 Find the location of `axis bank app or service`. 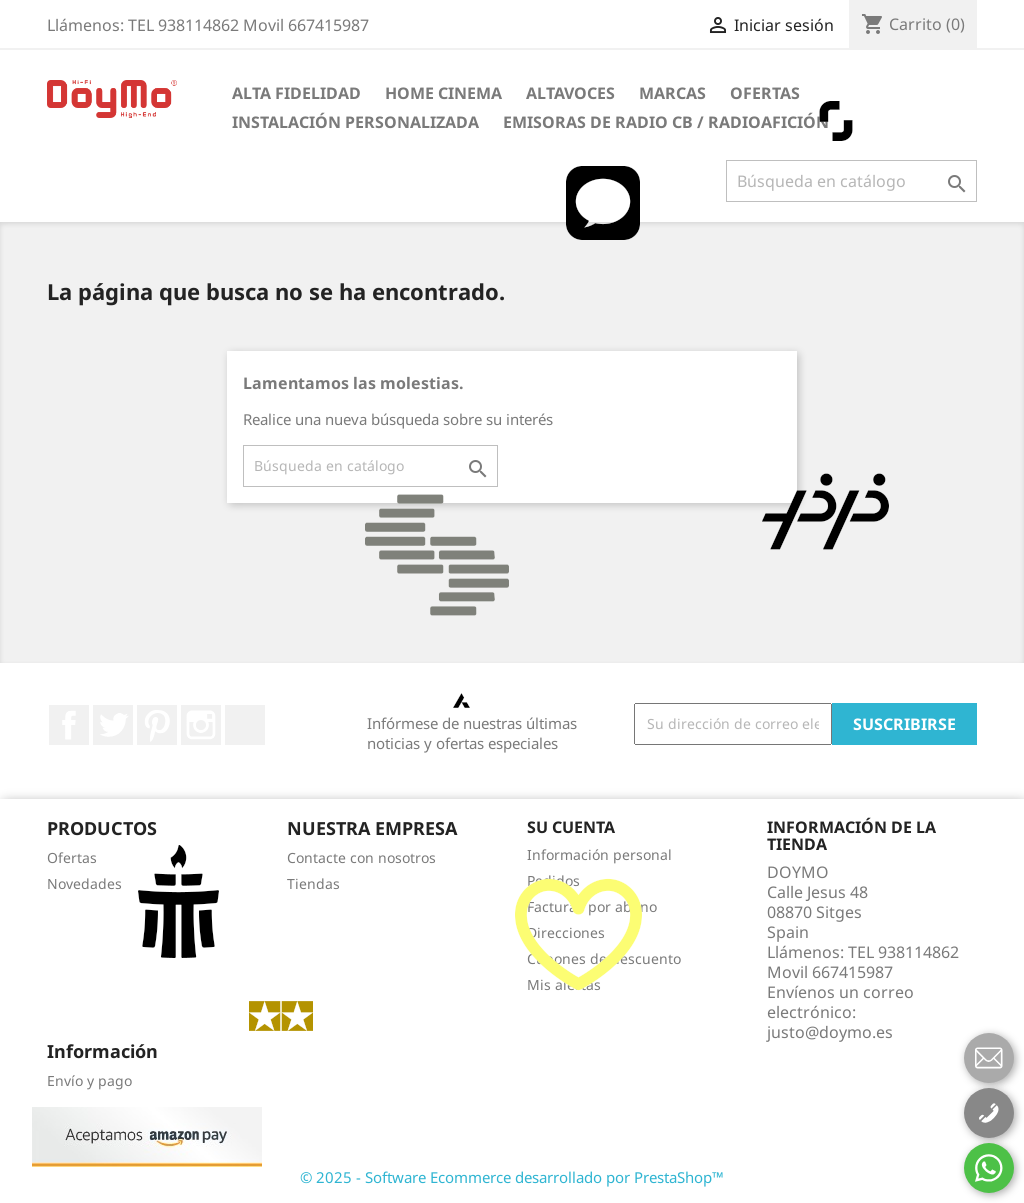

axis bank app or service is located at coordinates (461, 700).